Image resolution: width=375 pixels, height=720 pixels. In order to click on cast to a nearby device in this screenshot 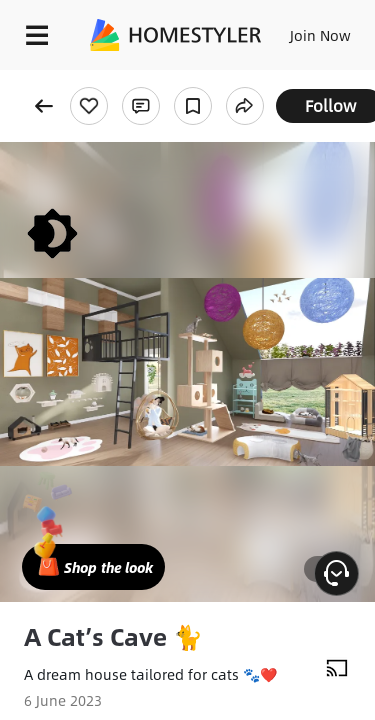, I will do `click(337, 668)`.